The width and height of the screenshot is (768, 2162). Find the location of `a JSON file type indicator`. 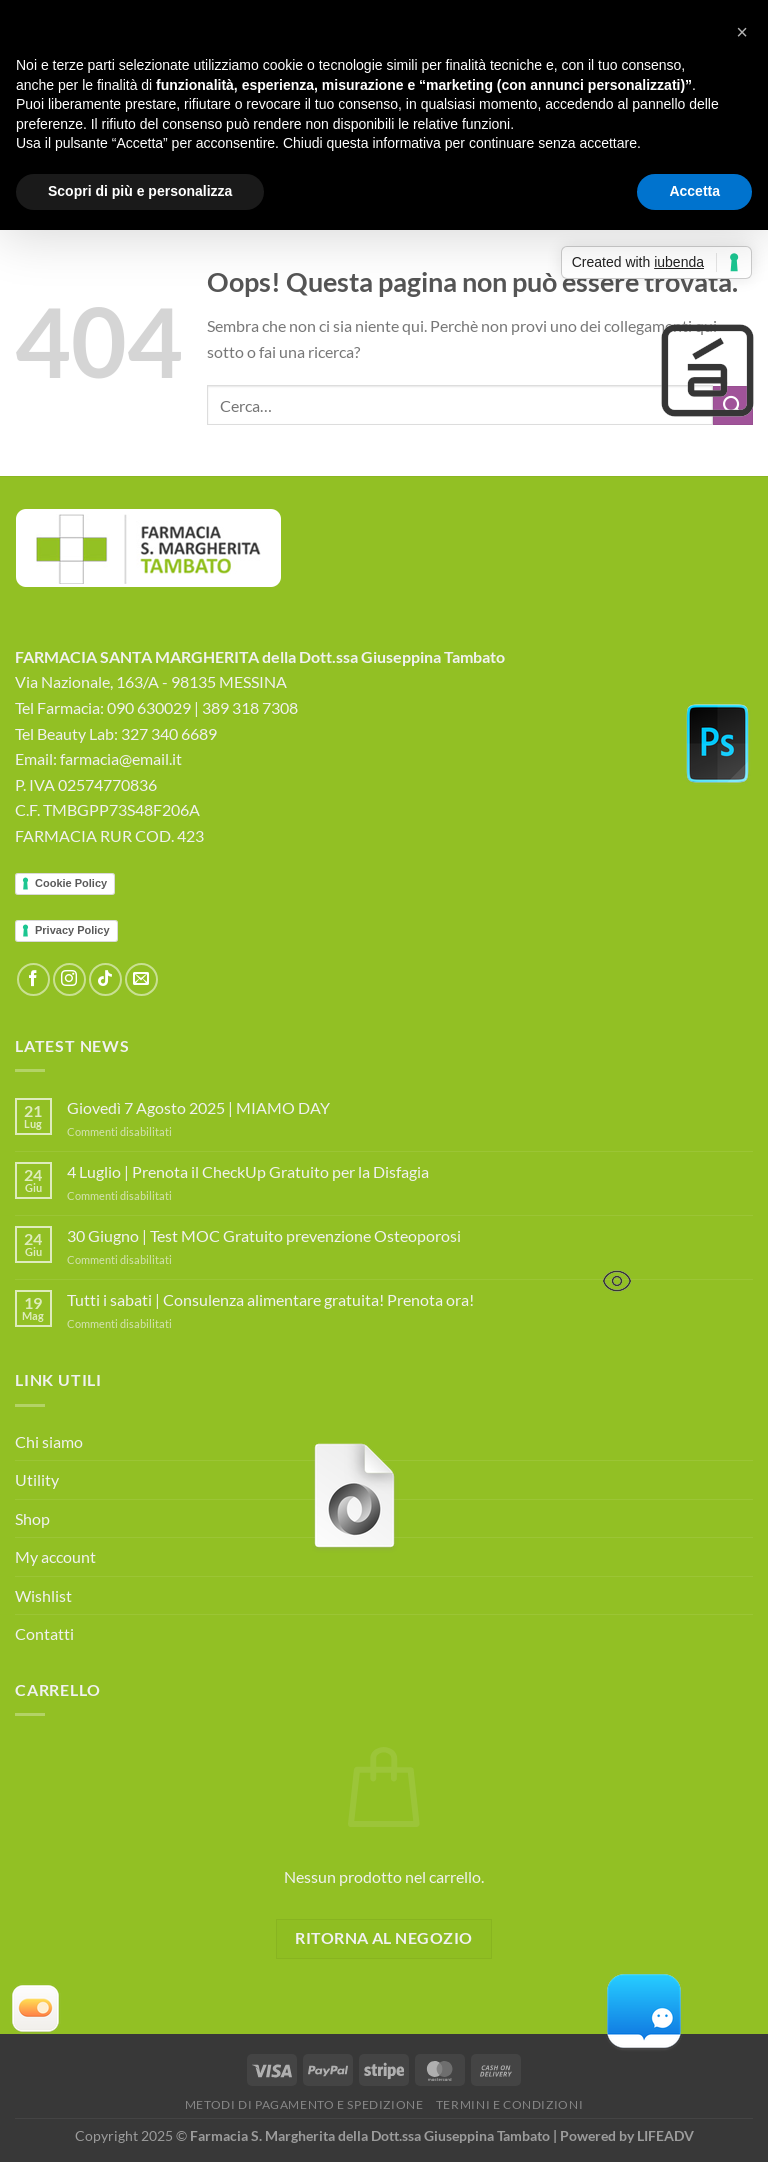

a JSON file type indicator is located at coordinates (354, 1497).